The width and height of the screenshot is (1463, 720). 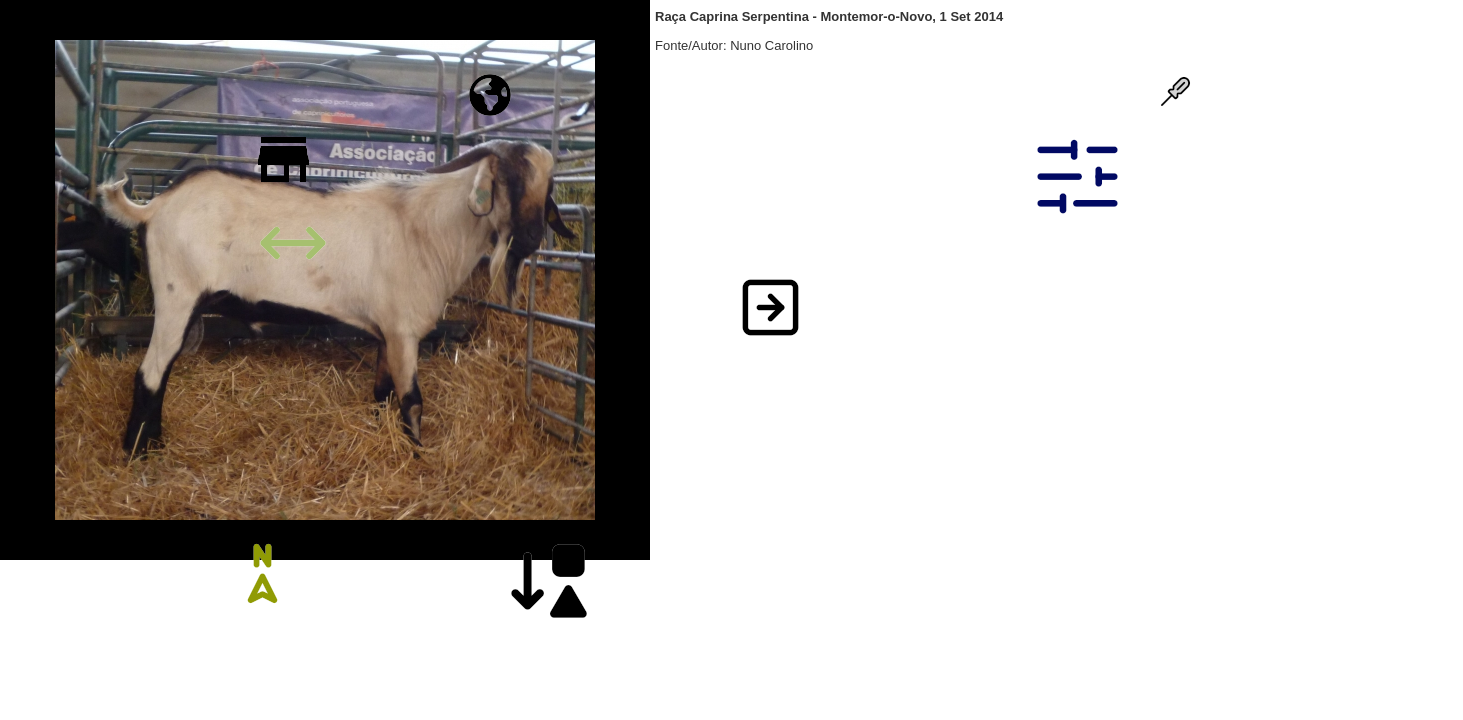 I want to click on switch to global or worldwide view, so click(x=490, y=95).